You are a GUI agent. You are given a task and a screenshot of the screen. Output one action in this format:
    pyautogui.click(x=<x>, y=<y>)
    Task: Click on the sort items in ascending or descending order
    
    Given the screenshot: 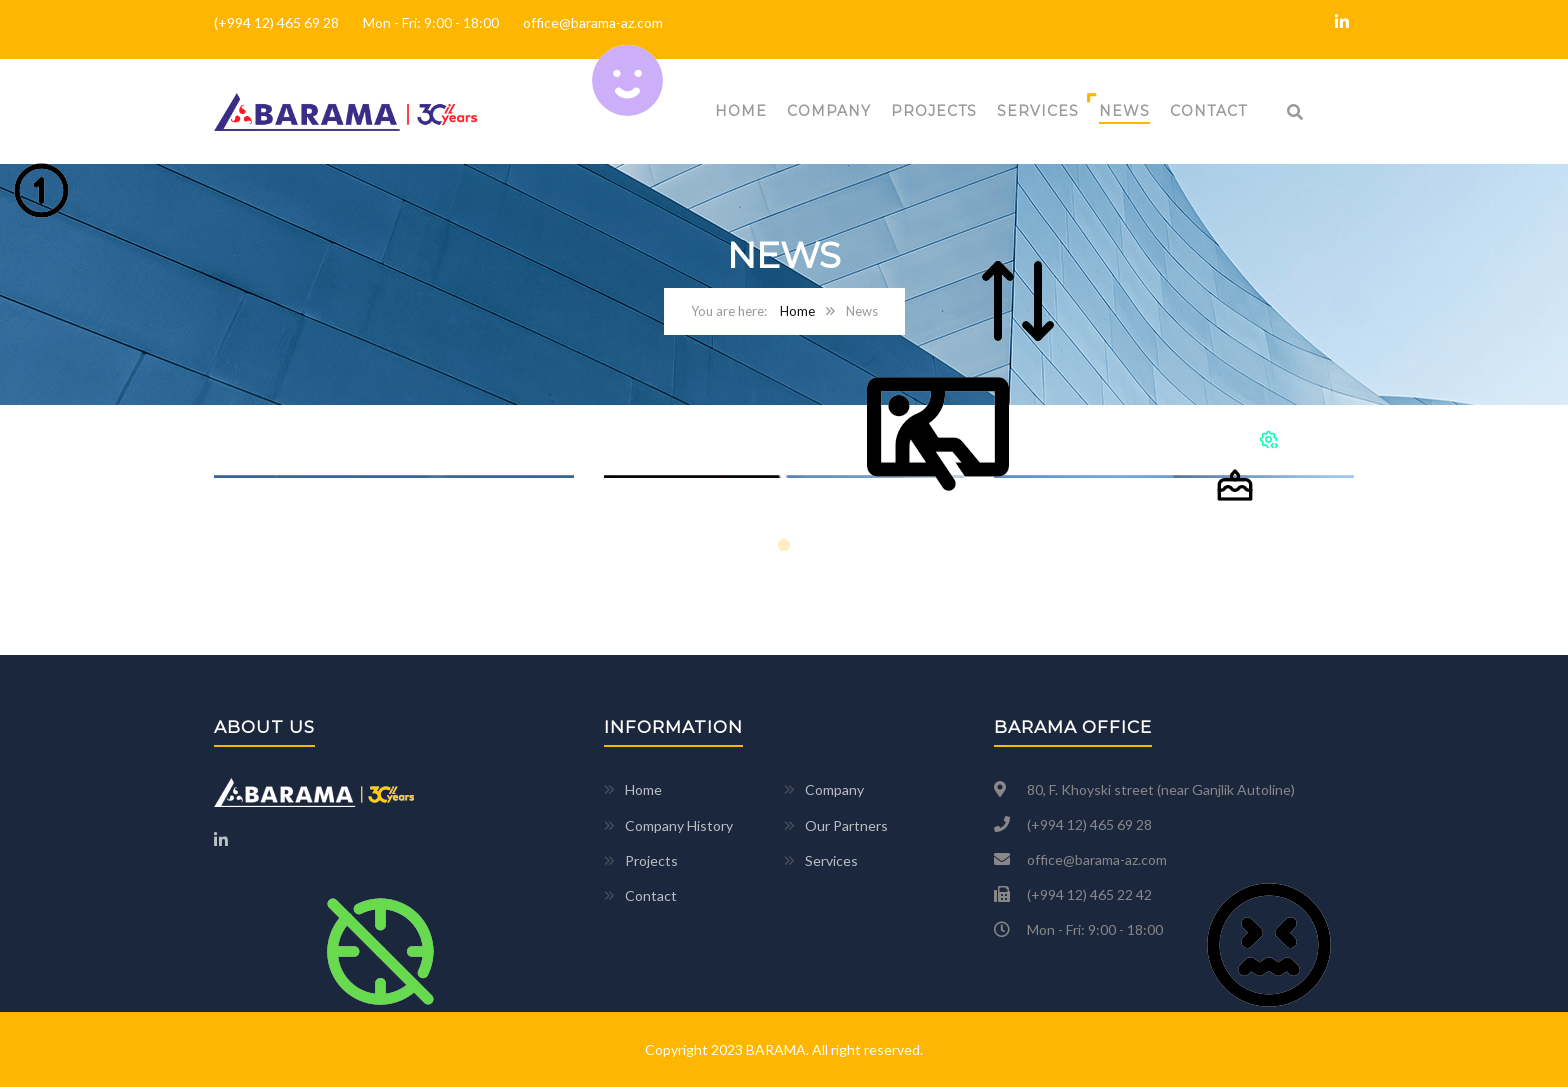 What is the action you would take?
    pyautogui.click(x=1018, y=301)
    